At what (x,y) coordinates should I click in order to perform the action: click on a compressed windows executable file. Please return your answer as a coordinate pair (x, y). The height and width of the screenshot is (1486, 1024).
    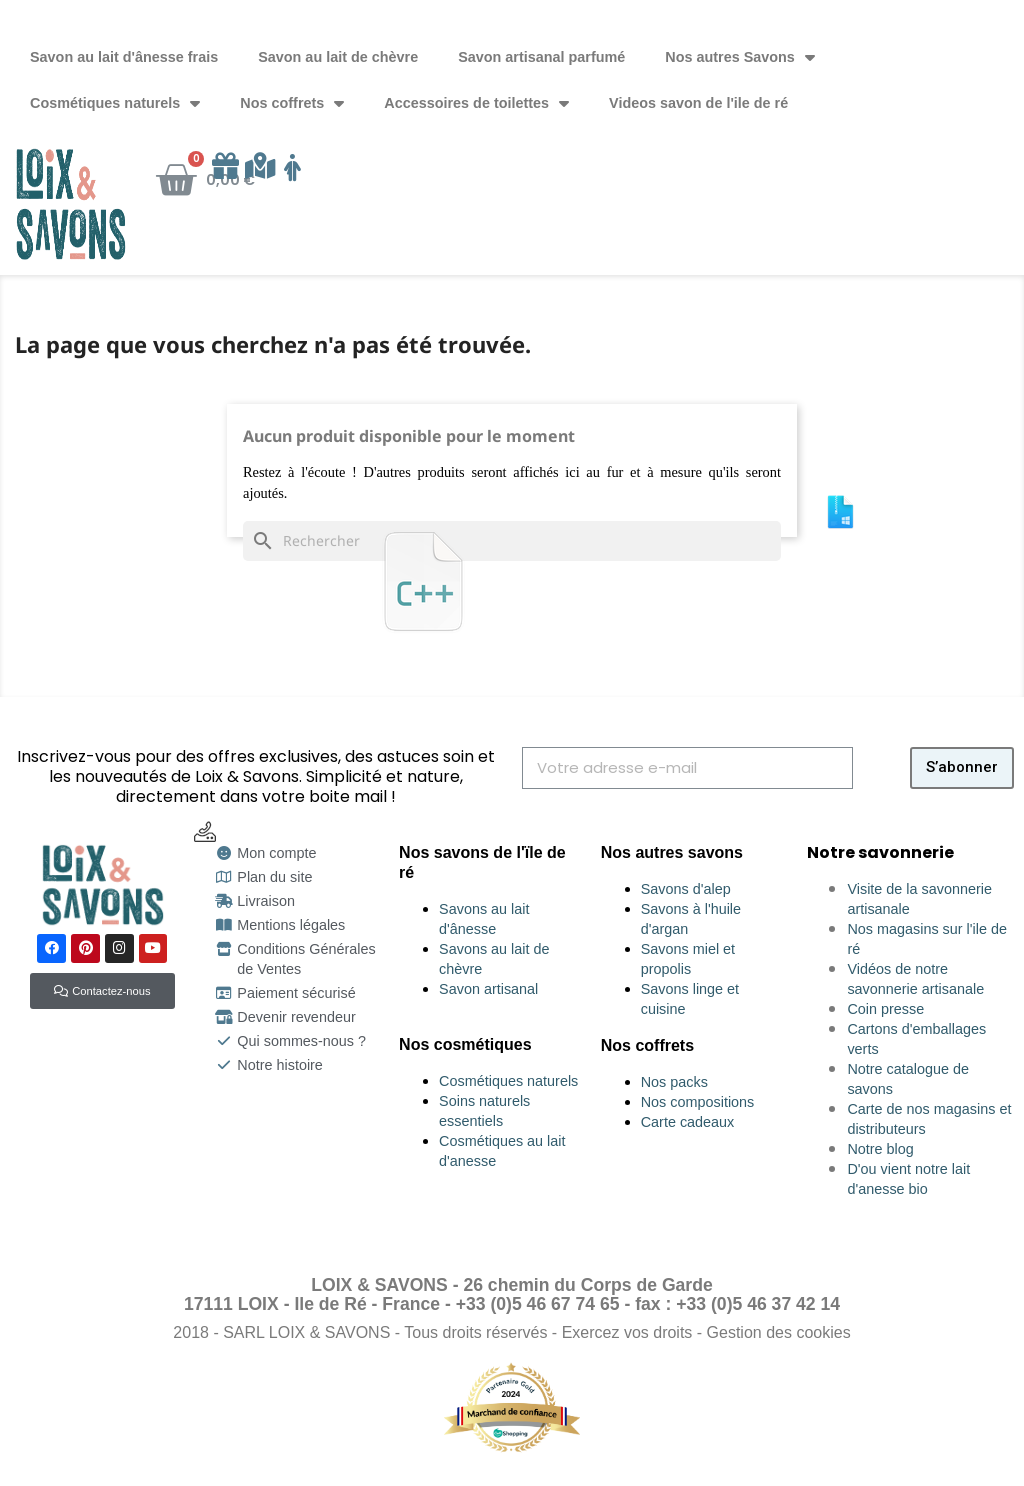
    Looking at the image, I should click on (840, 512).